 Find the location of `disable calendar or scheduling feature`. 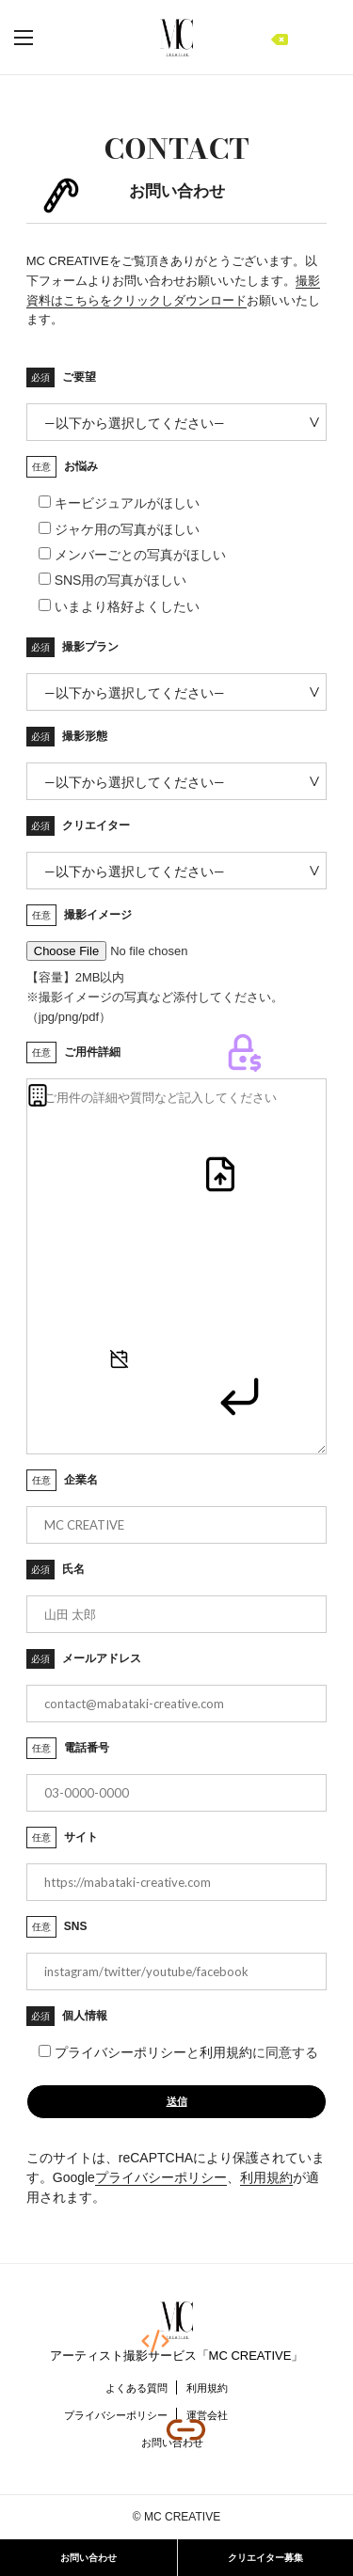

disable calendar or scheduling feature is located at coordinates (119, 1359).